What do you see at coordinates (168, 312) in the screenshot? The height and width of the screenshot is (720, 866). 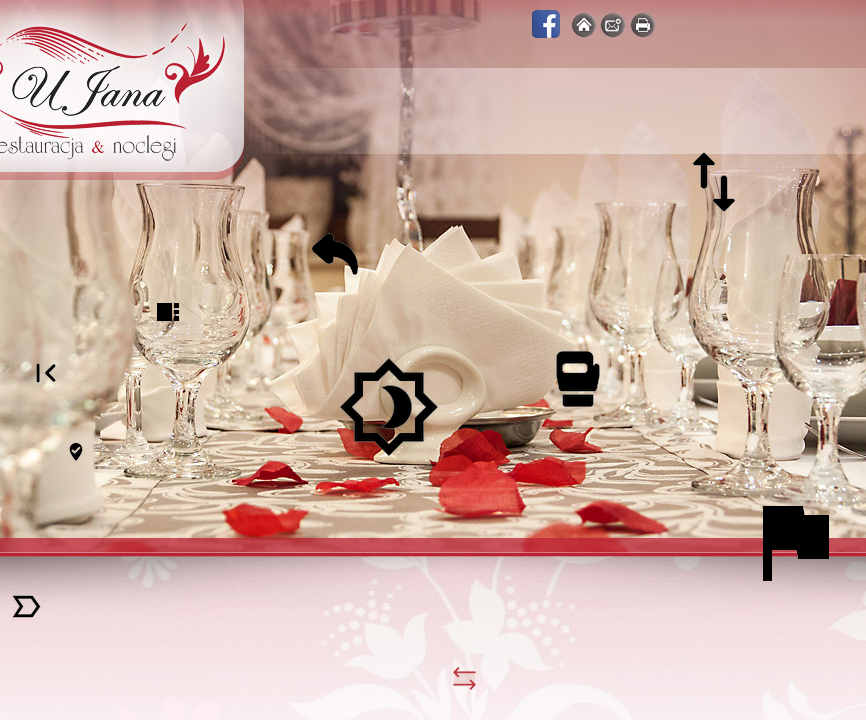 I see `toggle sidebar panel visibility` at bounding box center [168, 312].